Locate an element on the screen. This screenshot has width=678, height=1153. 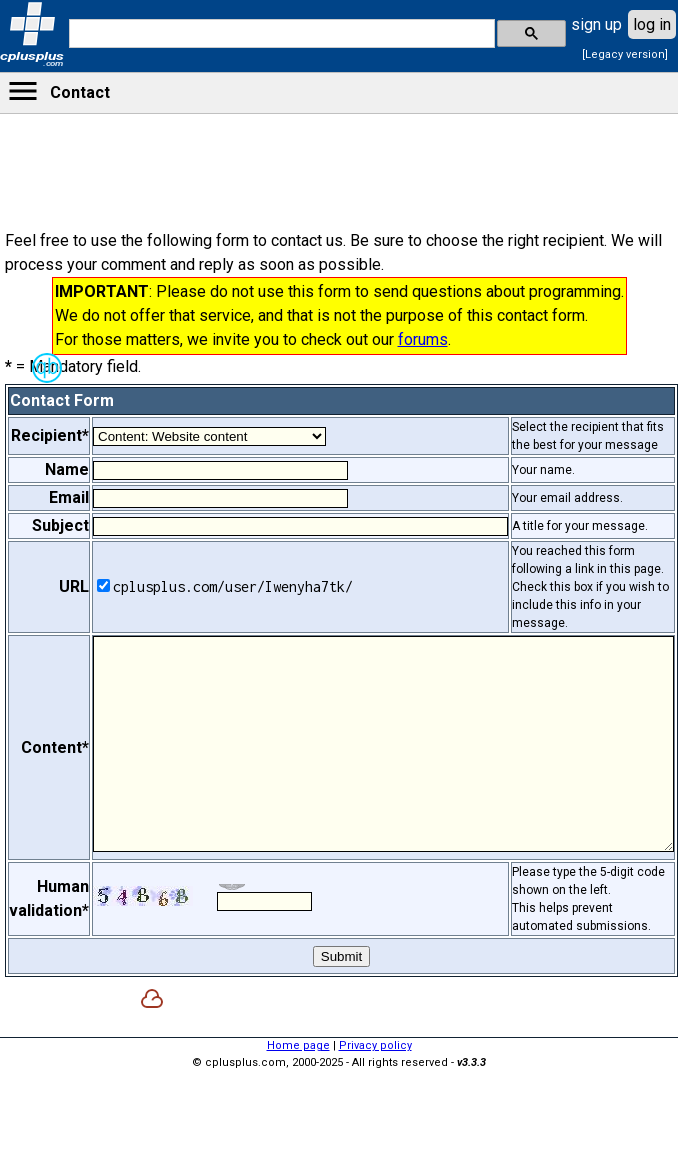
cloud storage or sync status is located at coordinates (152, 999).